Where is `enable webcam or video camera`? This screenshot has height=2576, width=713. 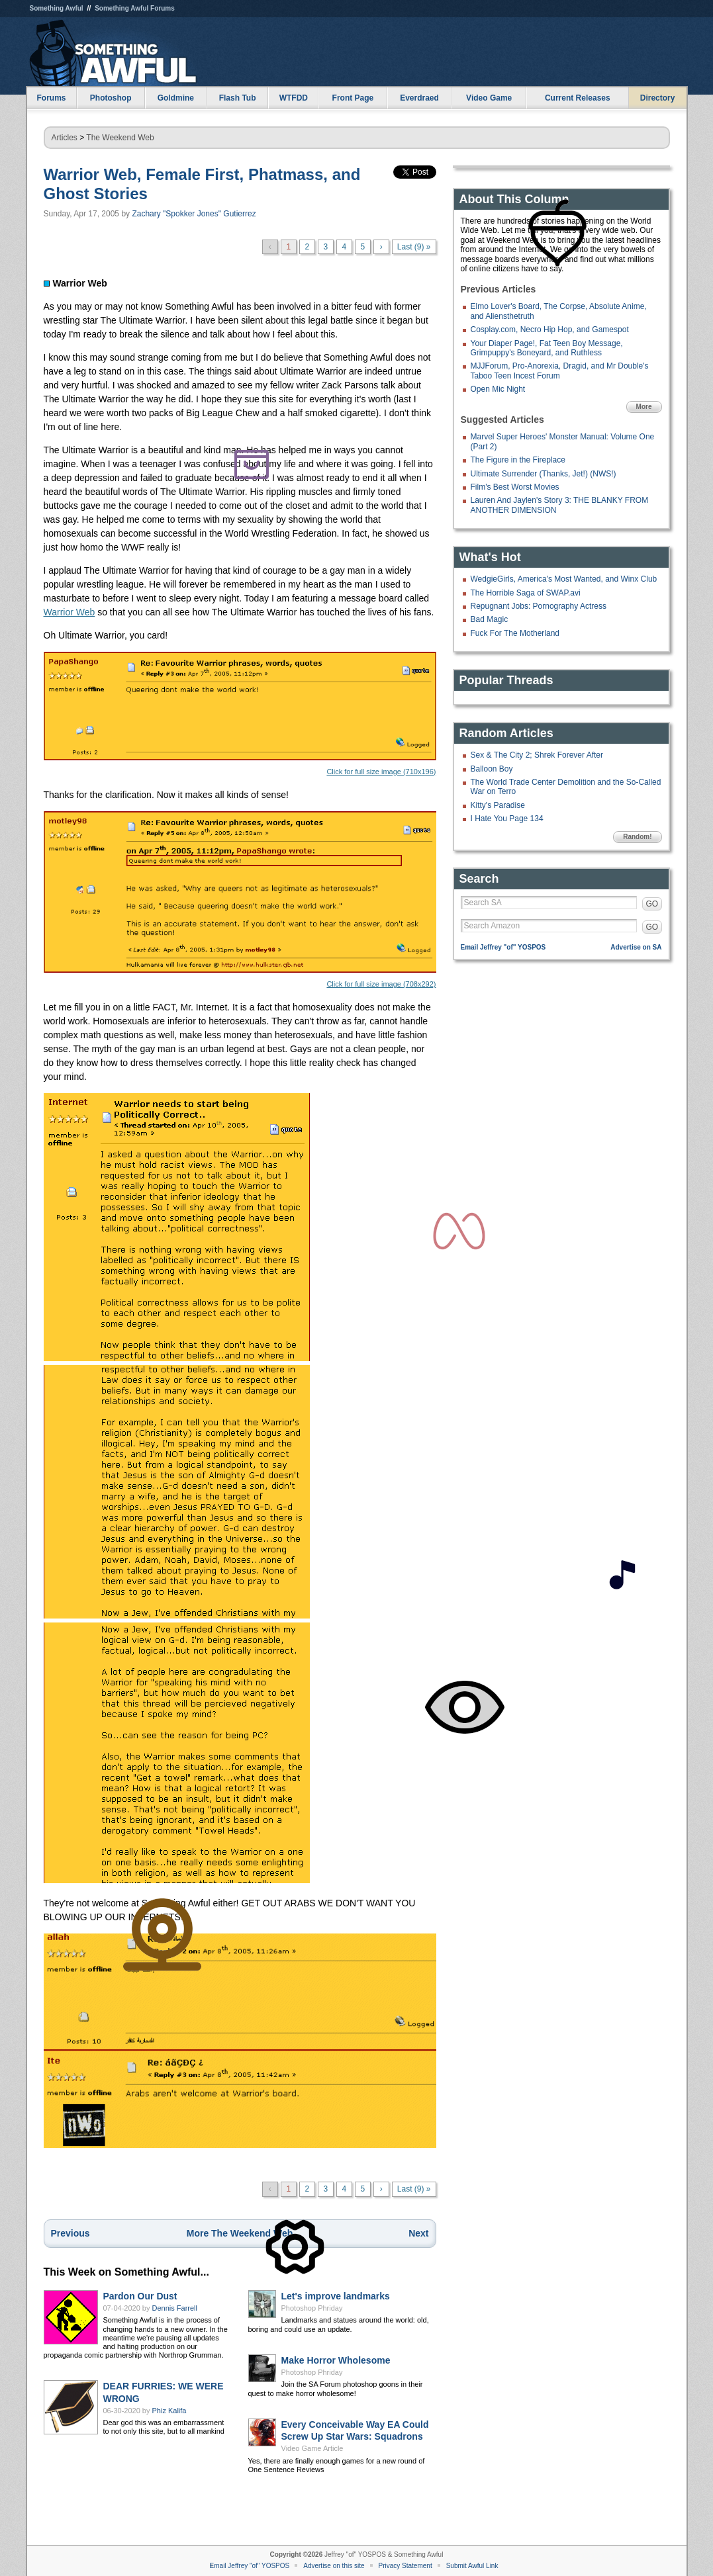
enable webcam or video camera is located at coordinates (162, 1937).